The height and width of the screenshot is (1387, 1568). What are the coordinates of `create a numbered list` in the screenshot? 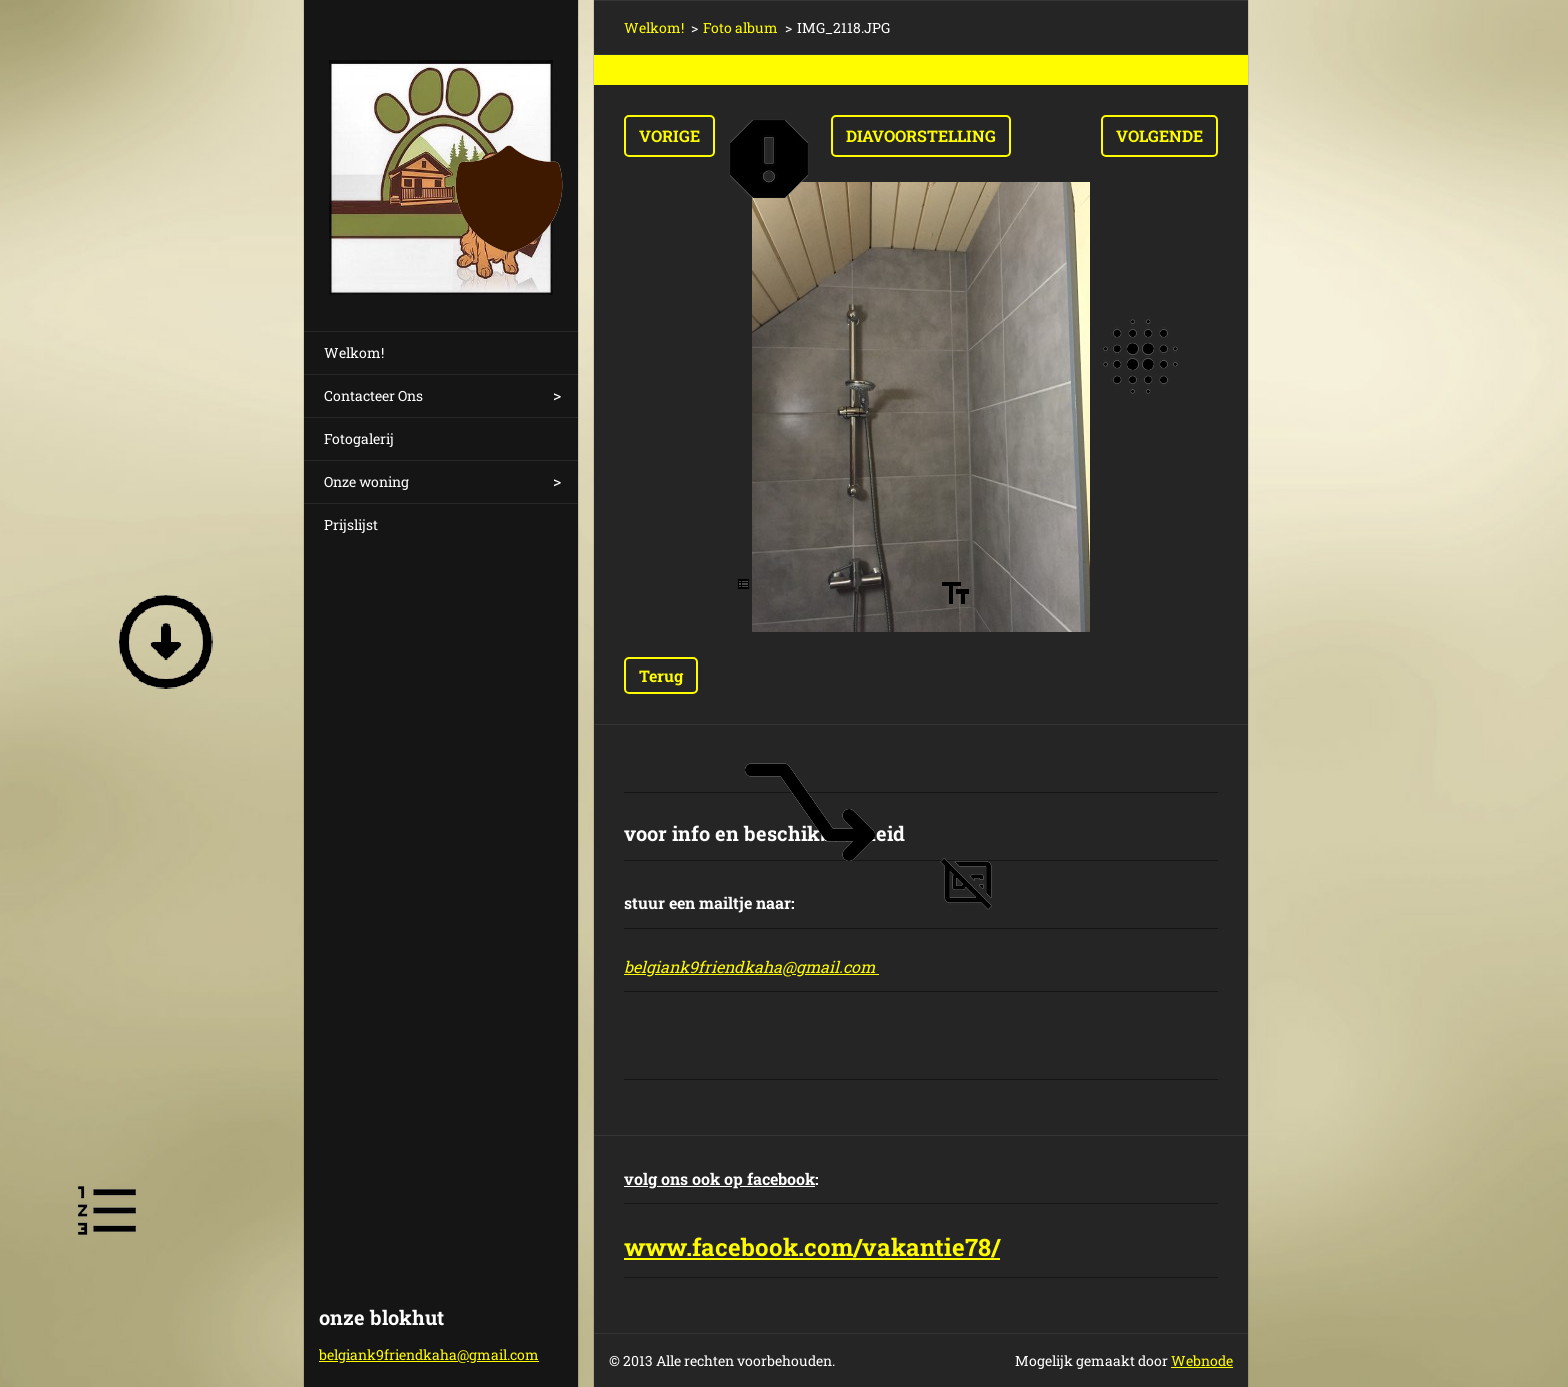 It's located at (108, 1210).